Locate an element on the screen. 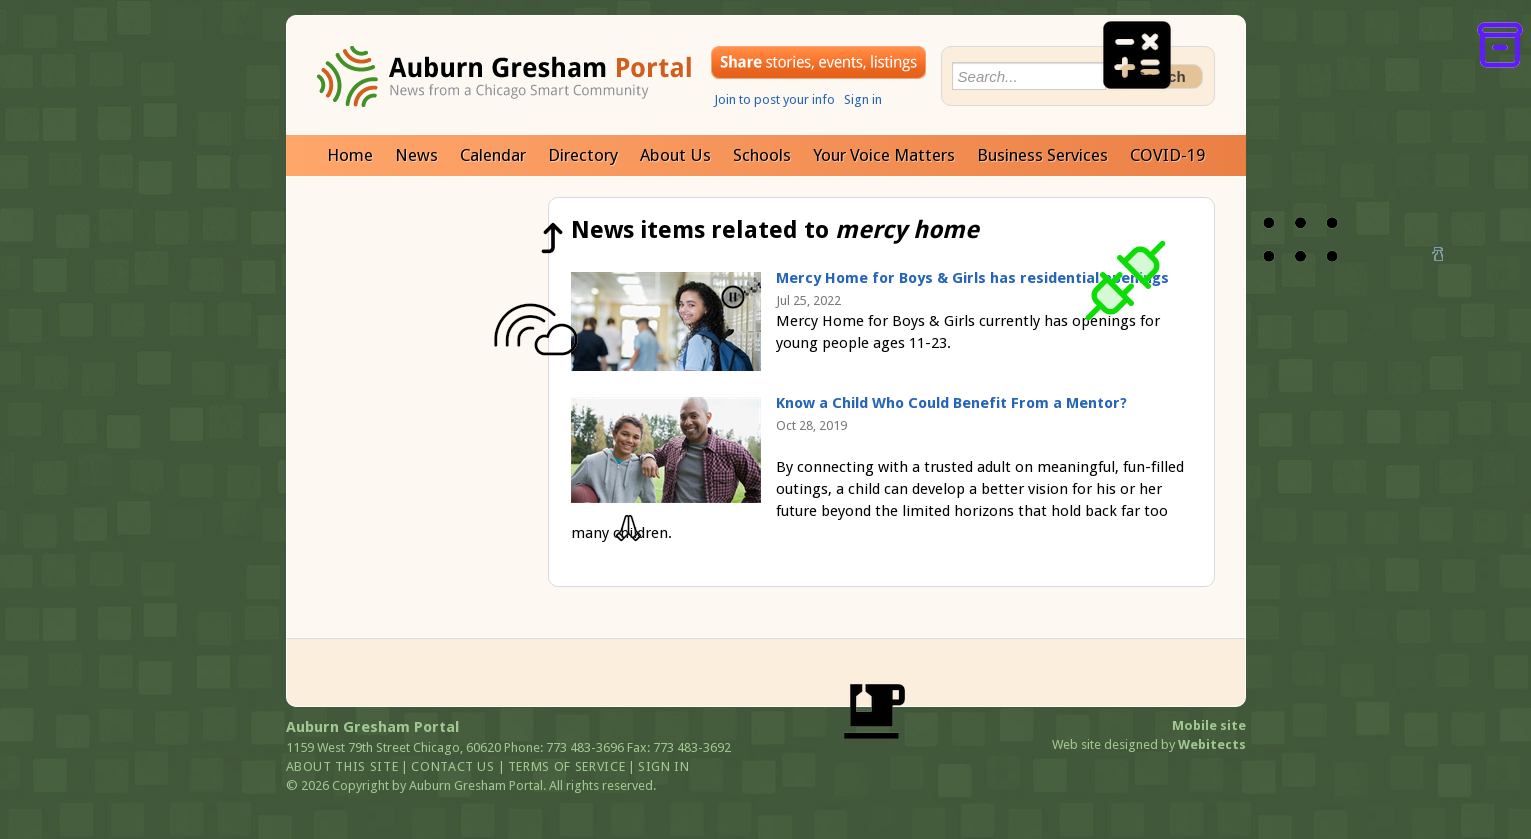 This screenshot has height=839, width=1531. access food and beverage emoji category is located at coordinates (874, 711).